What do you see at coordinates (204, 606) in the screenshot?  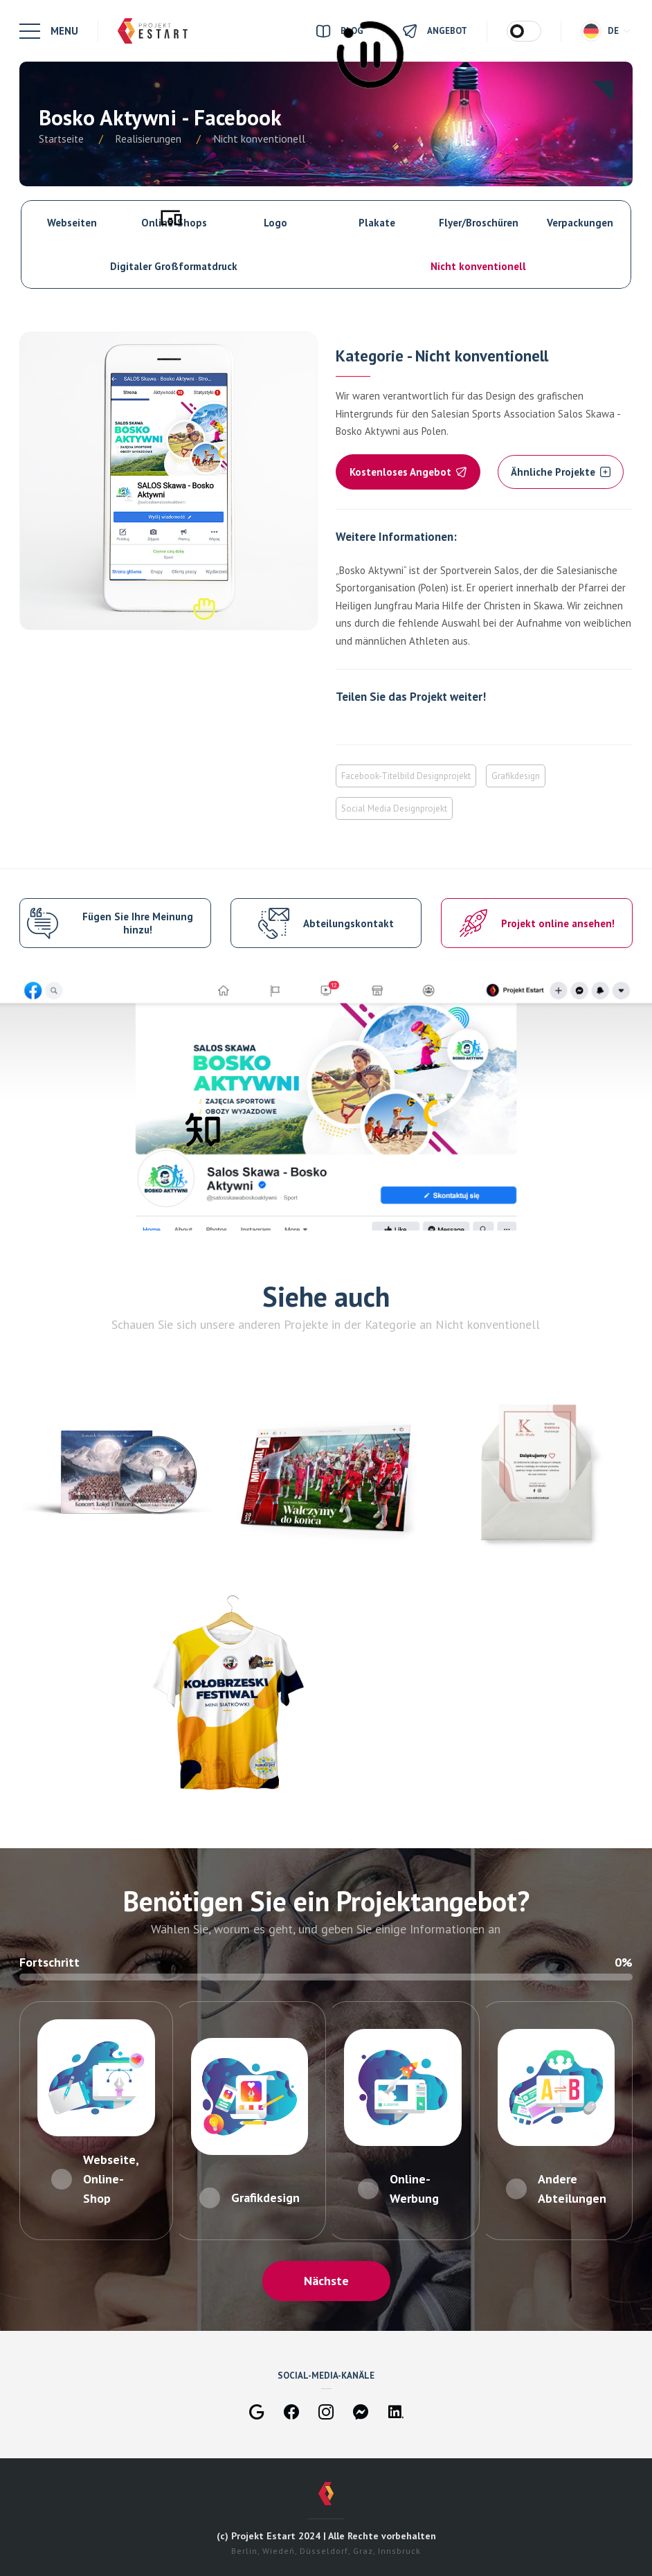 I see `drag to reposition an element` at bounding box center [204, 606].